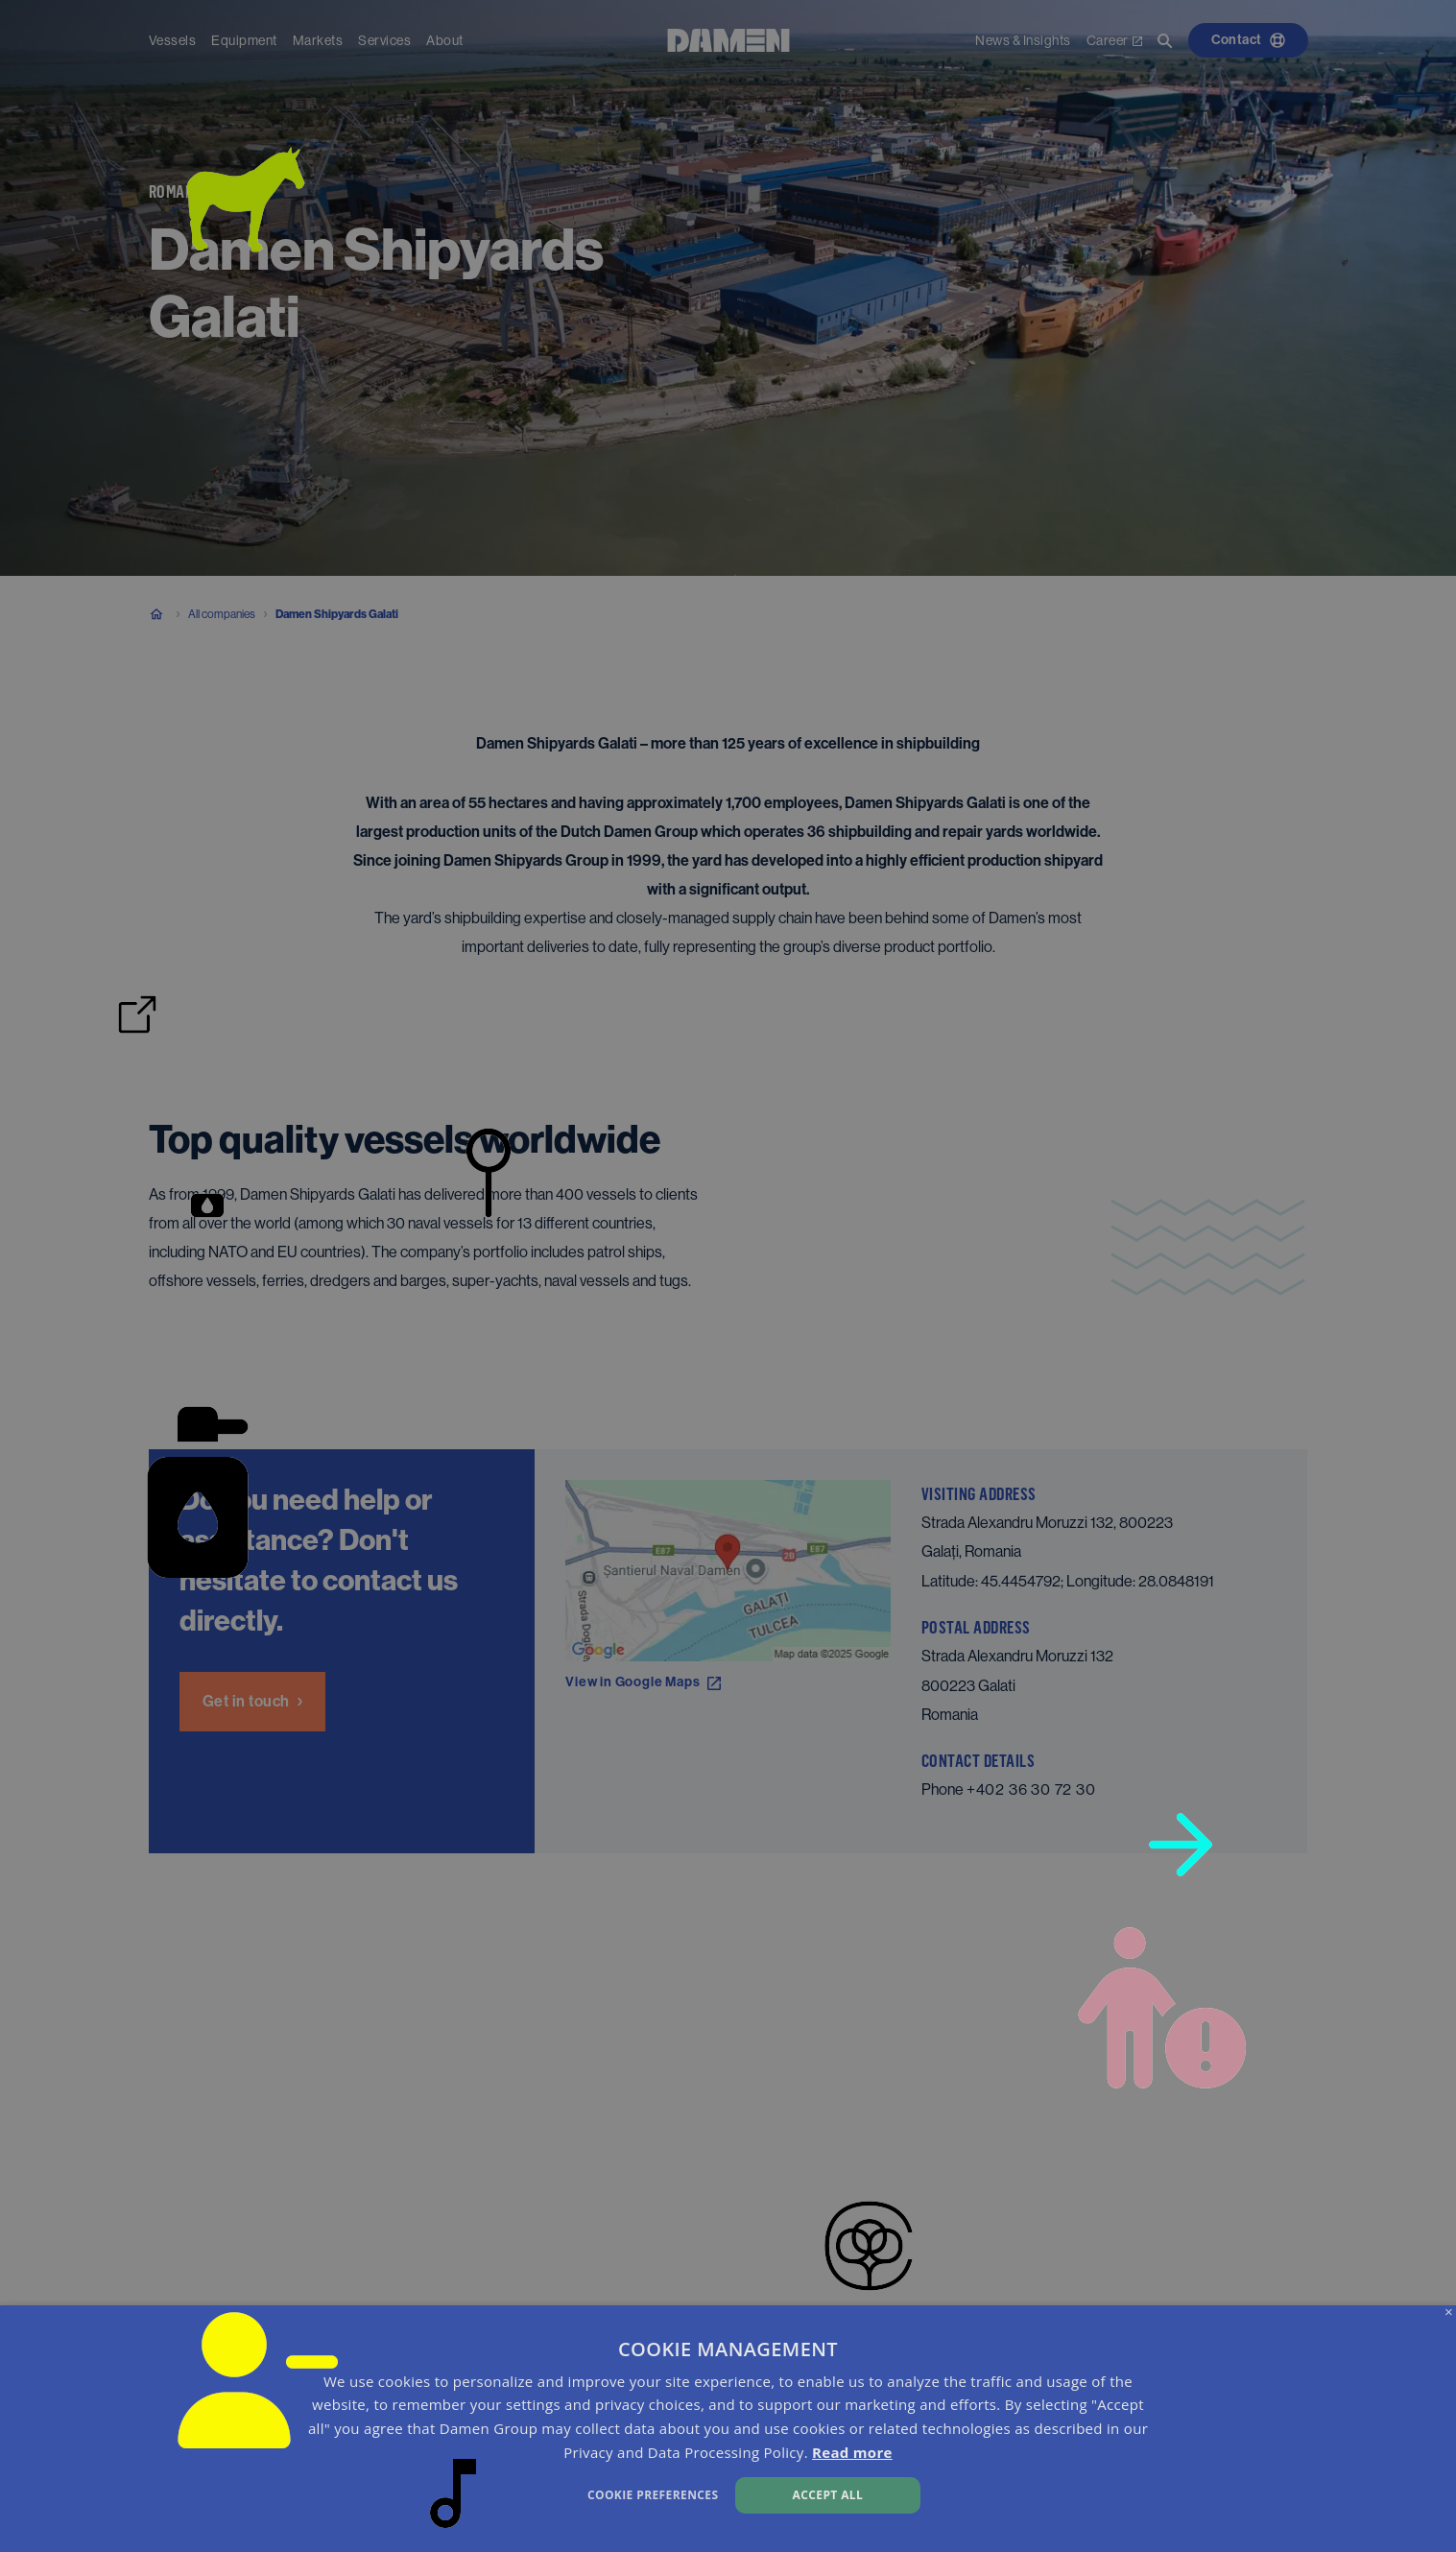 Image resolution: width=1456 pixels, height=2552 pixels. Describe the element at coordinates (1157, 2008) in the screenshot. I see `user account requires attention` at that location.